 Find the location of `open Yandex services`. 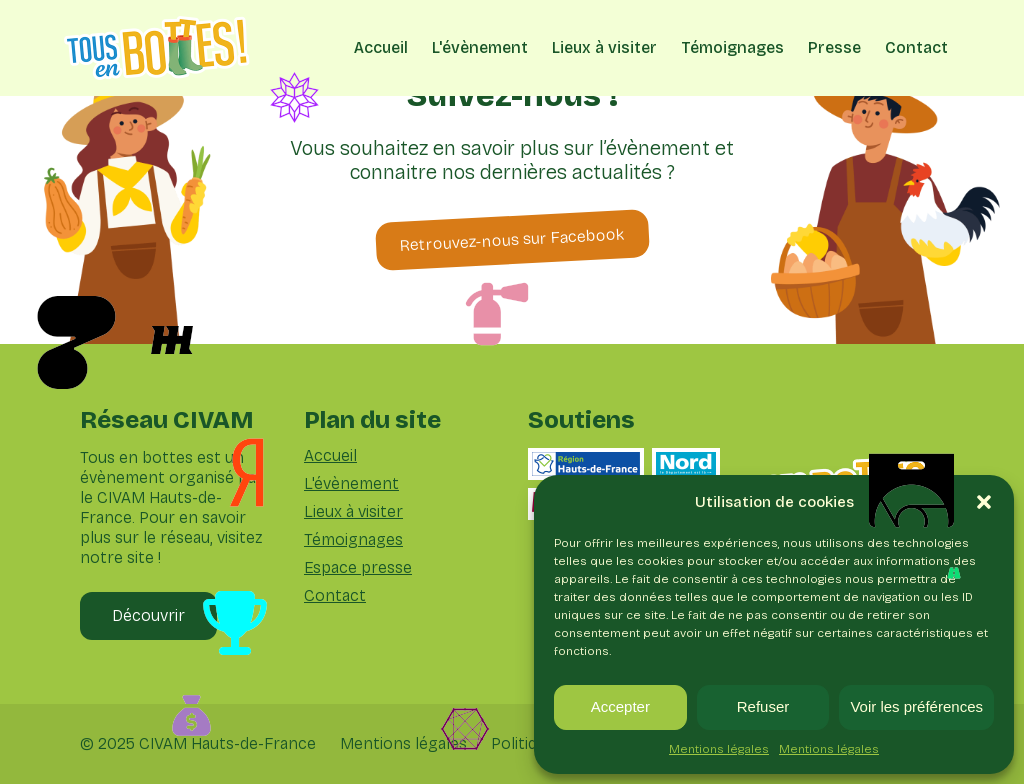

open Yandex services is located at coordinates (246, 472).